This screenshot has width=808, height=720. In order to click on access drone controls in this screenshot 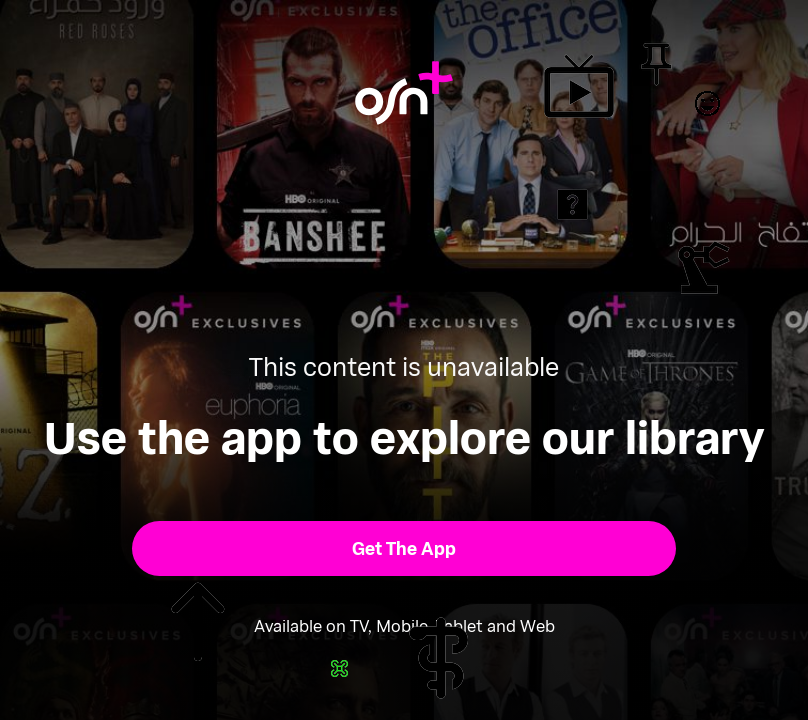, I will do `click(339, 668)`.